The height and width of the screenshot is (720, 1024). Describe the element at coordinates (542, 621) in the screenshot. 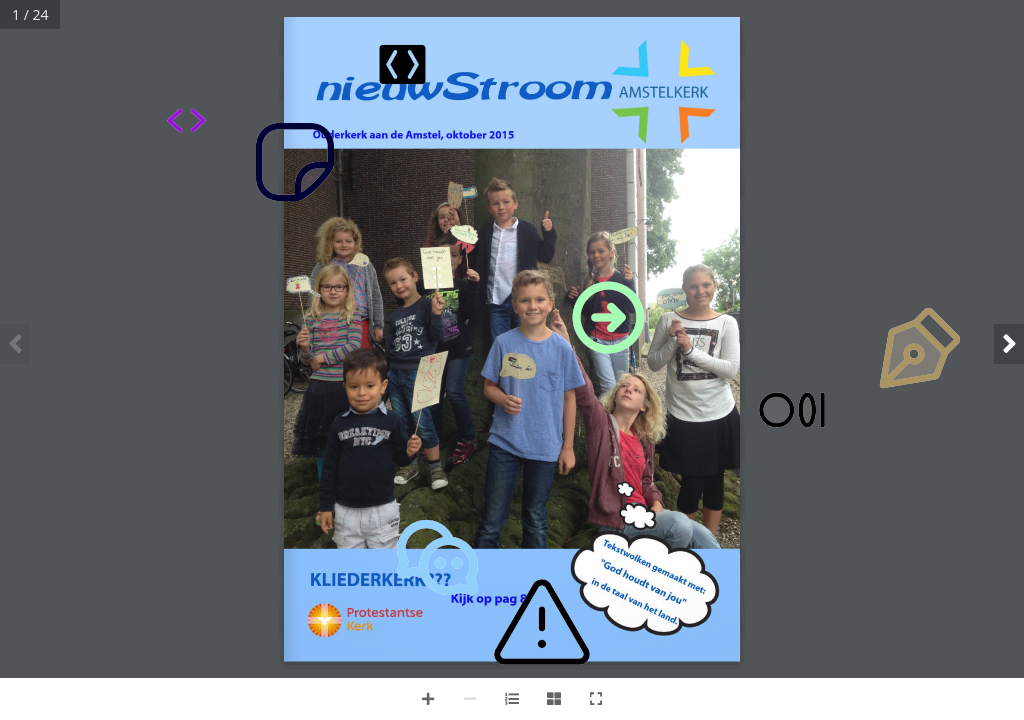

I see `indicates a warning or caution state` at that location.